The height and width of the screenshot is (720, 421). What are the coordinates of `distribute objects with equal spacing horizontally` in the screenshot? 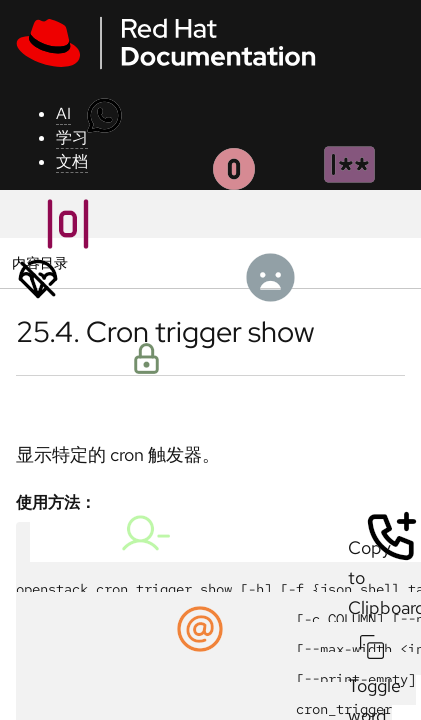 It's located at (68, 224).